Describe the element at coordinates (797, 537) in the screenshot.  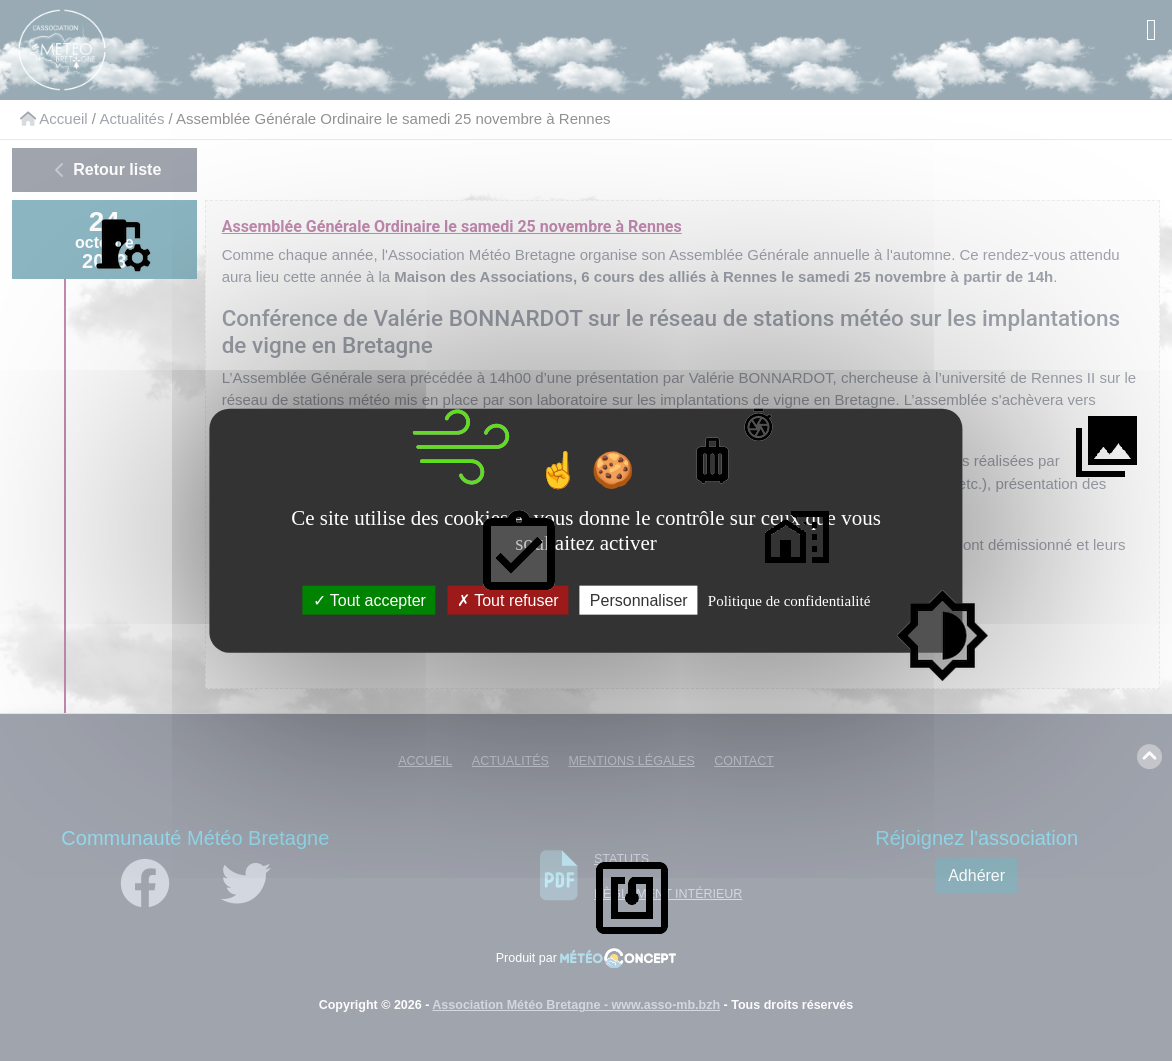
I see `switch between home and work locations` at that location.